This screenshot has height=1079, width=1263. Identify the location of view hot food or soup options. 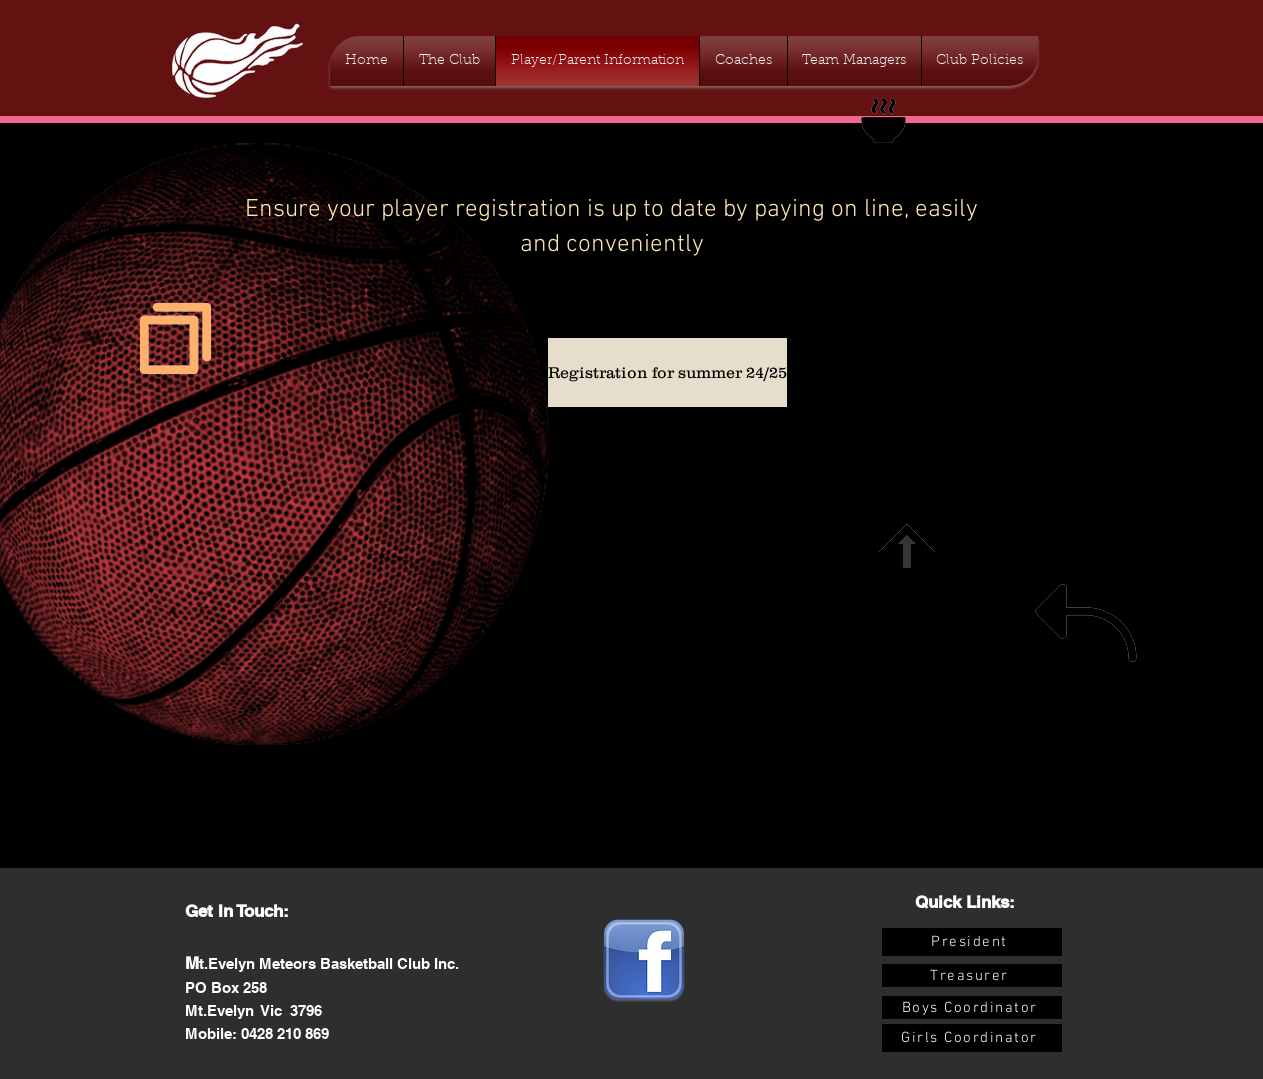
(883, 120).